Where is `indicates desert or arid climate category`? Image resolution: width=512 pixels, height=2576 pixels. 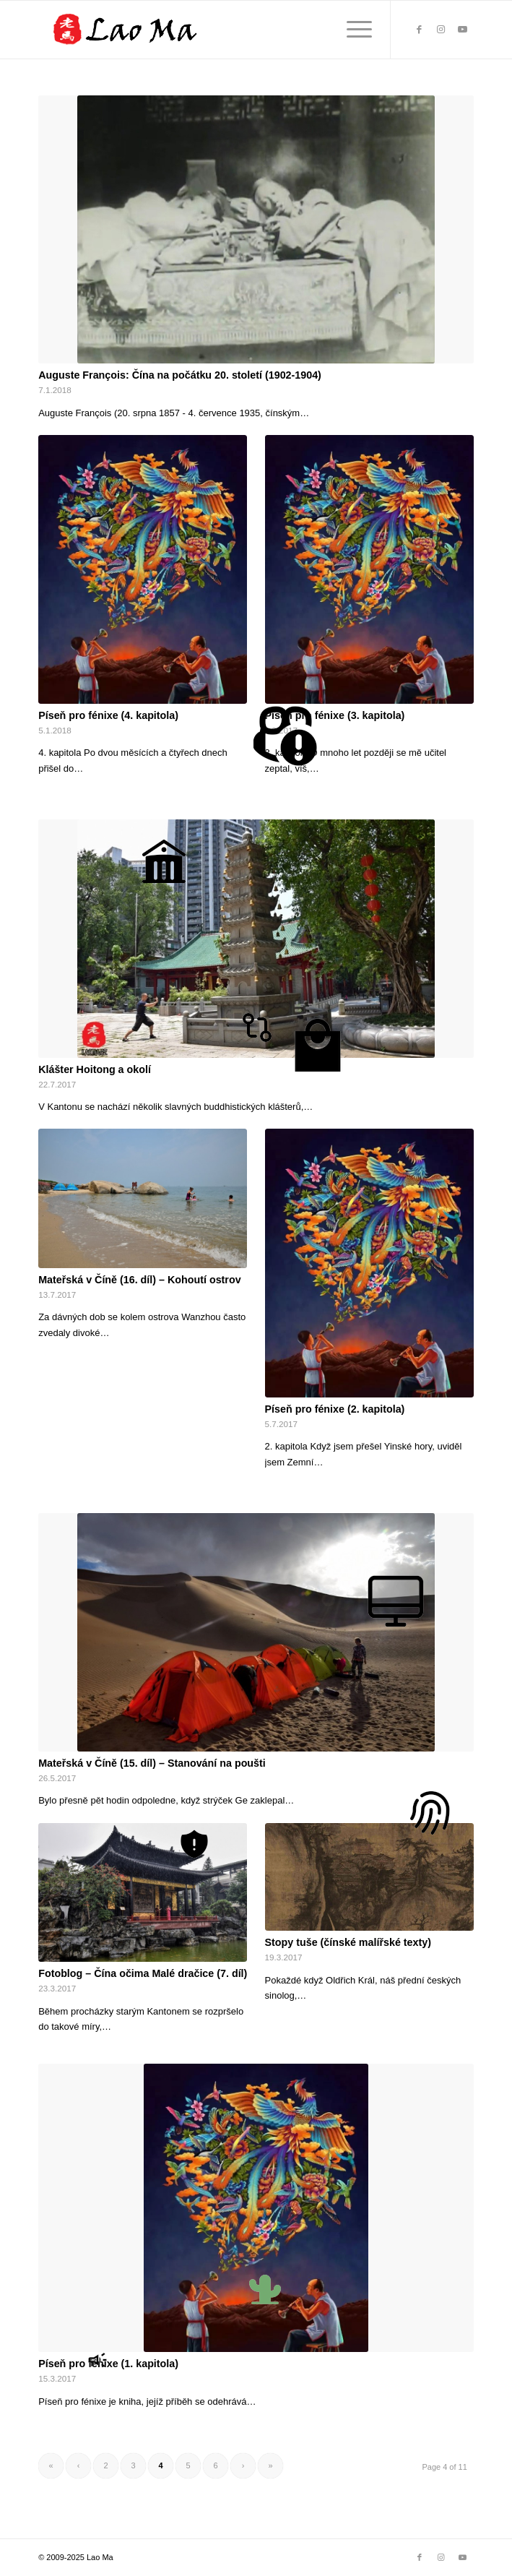 indicates desert or arid climate category is located at coordinates (265, 2291).